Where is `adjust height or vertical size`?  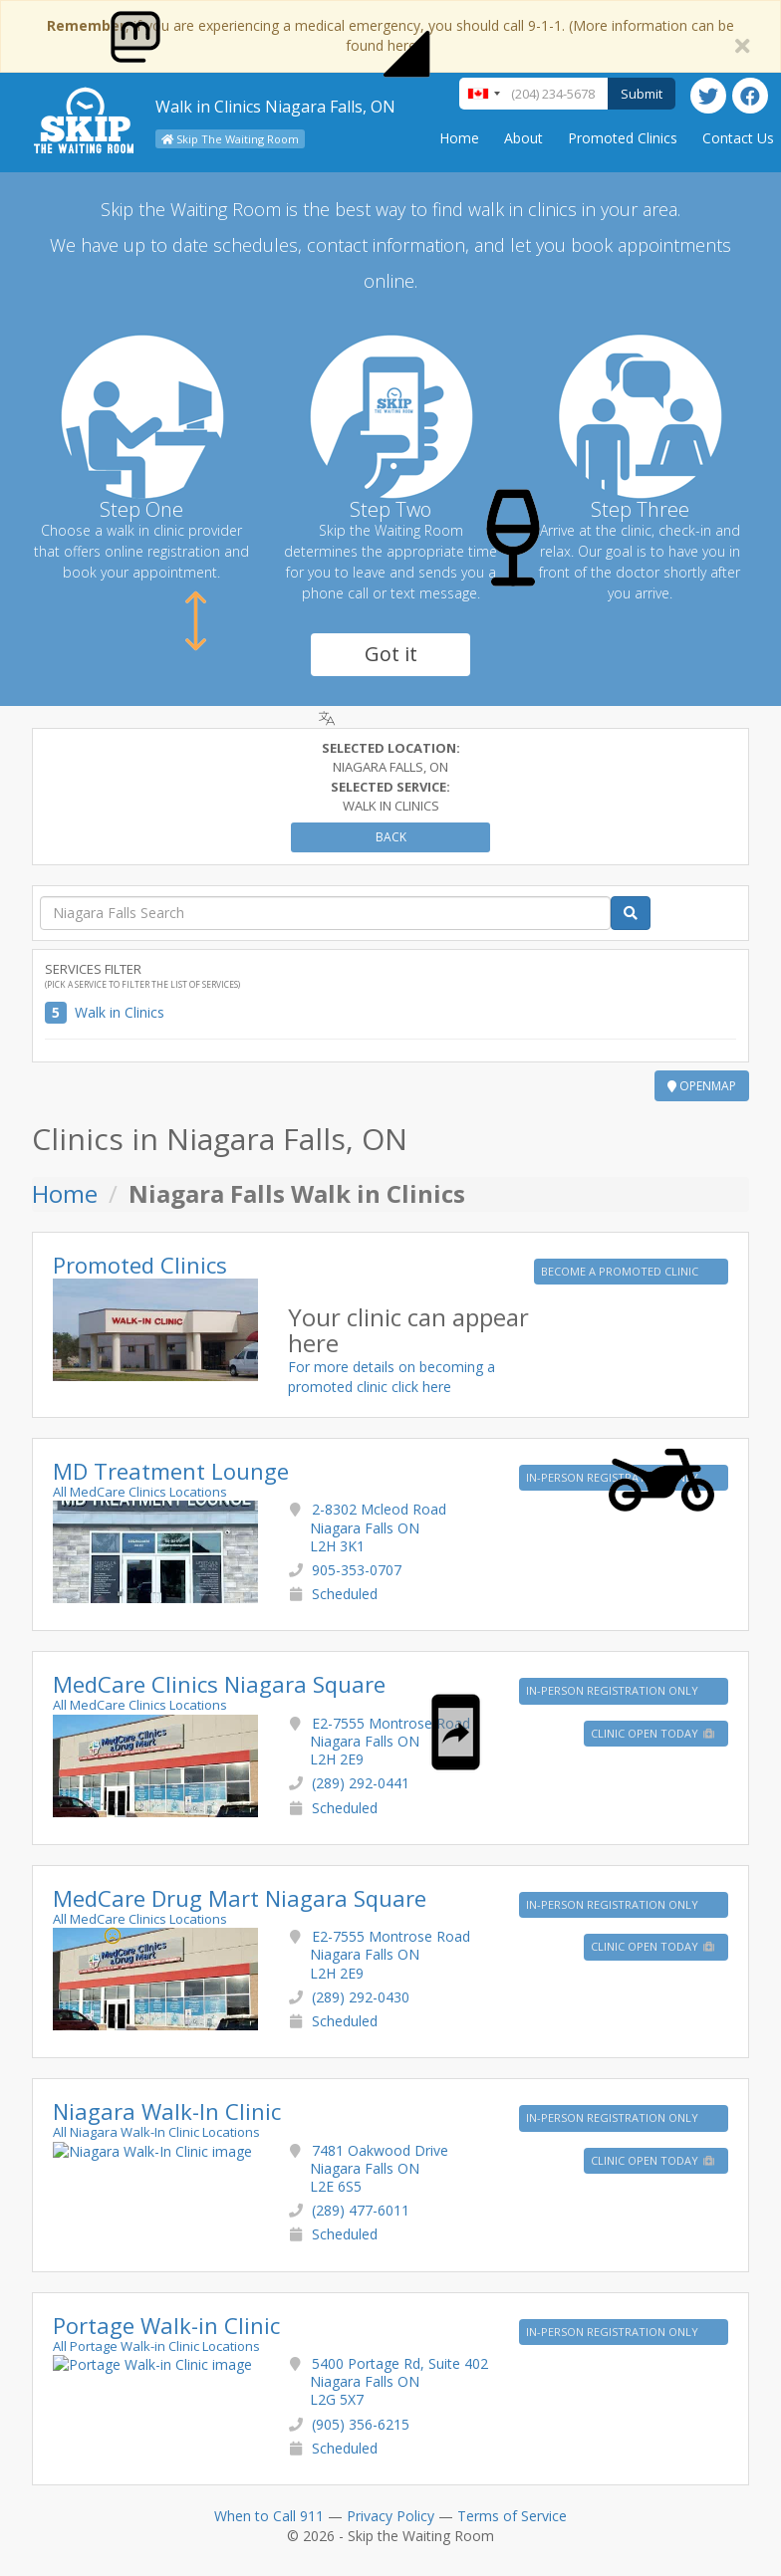
adjust height or vertical size is located at coordinates (195, 620).